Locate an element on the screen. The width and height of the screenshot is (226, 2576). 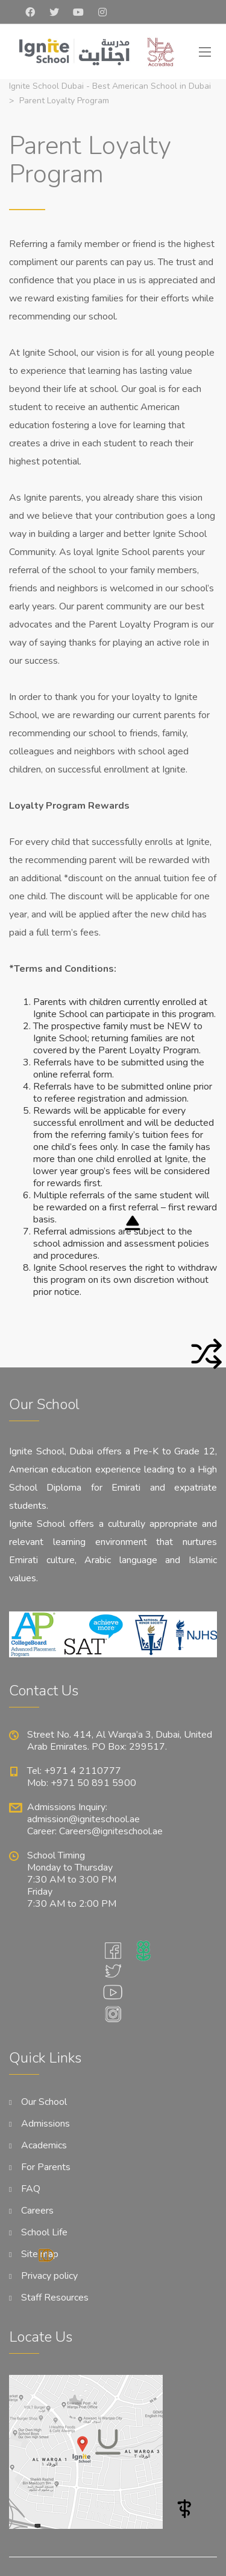
access garden or plant care features is located at coordinates (143, 1951).